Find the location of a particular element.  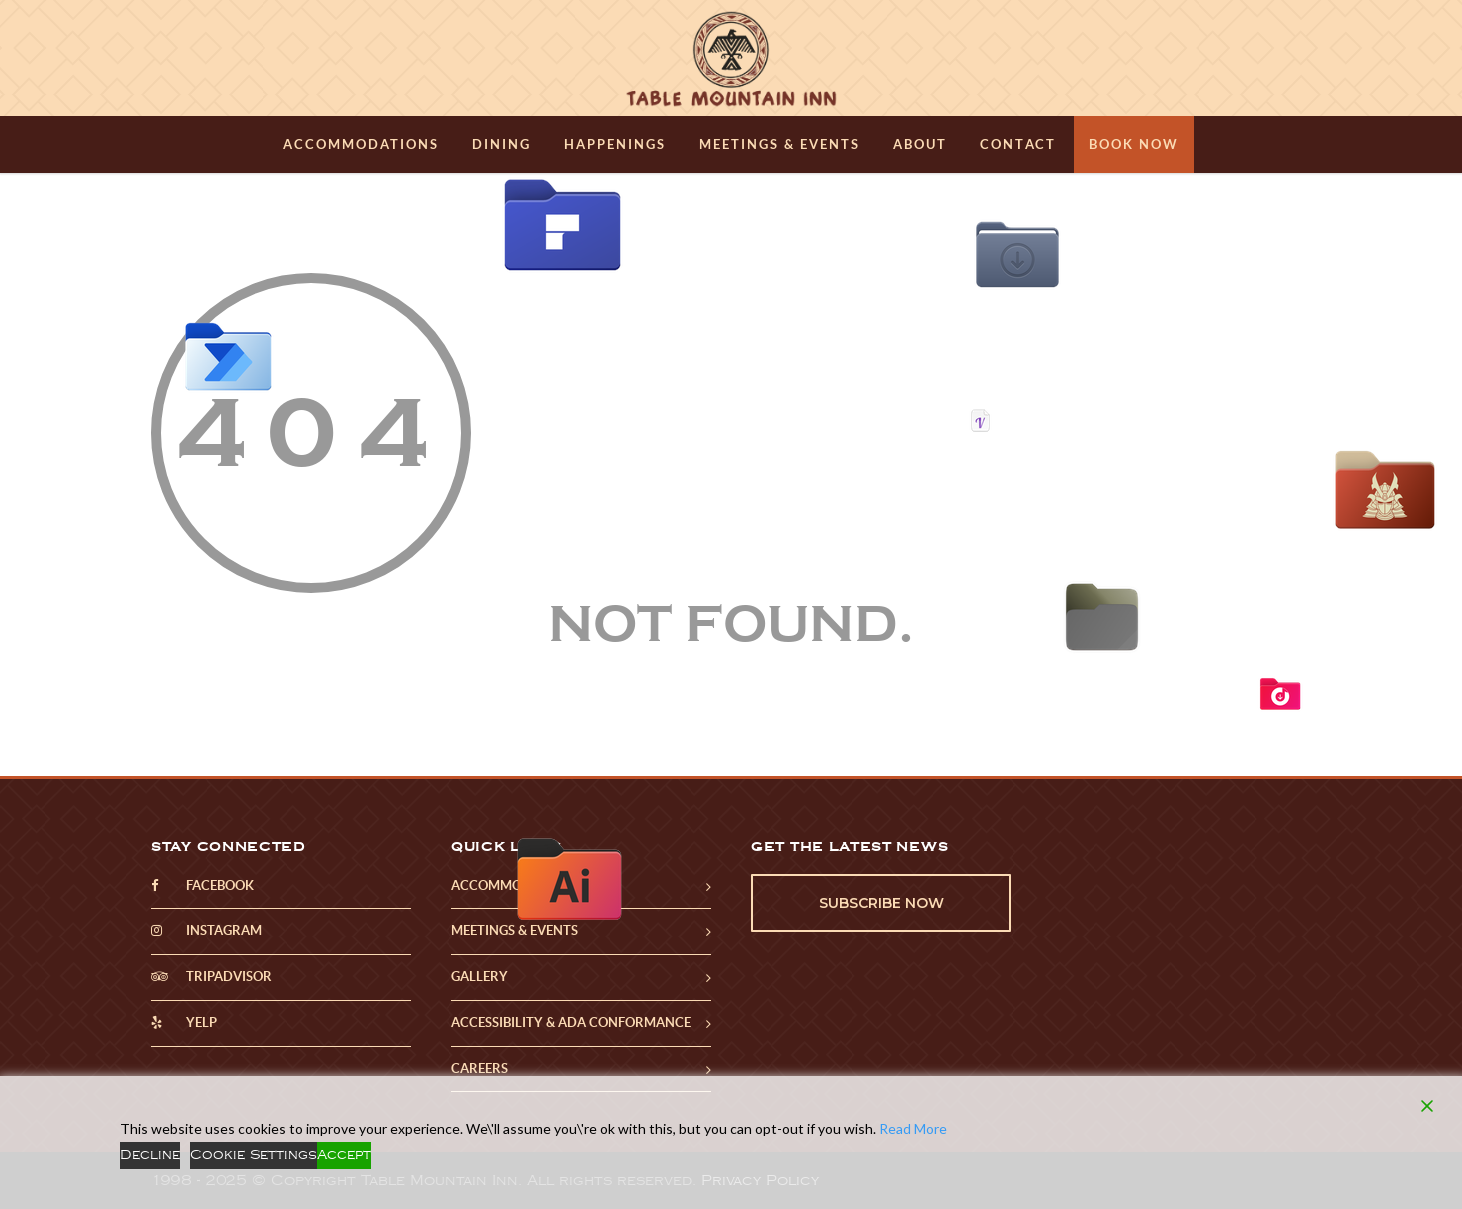

open wondershare pdfelement documents folder is located at coordinates (562, 228).